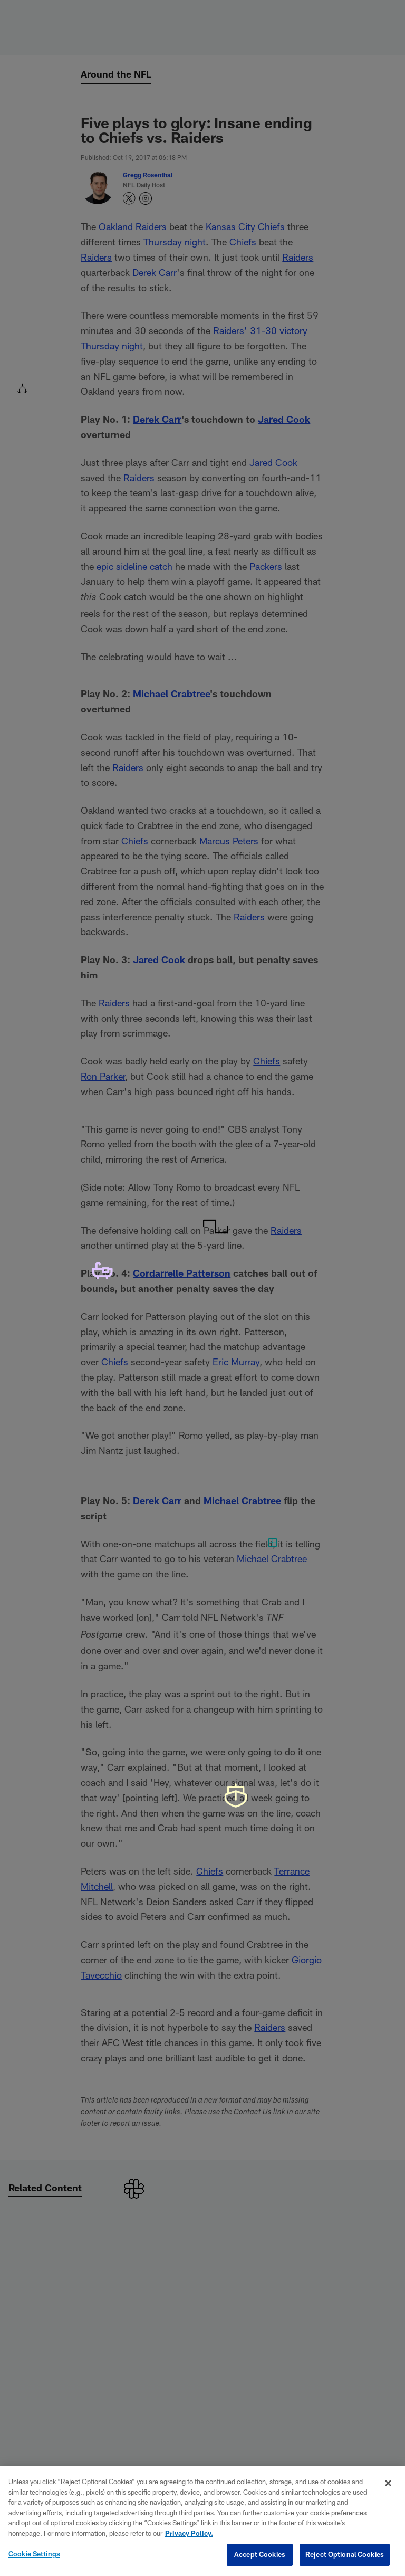 This screenshot has width=405, height=2576. I want to click on access boat or marine transportation options, so click(236, 1795).